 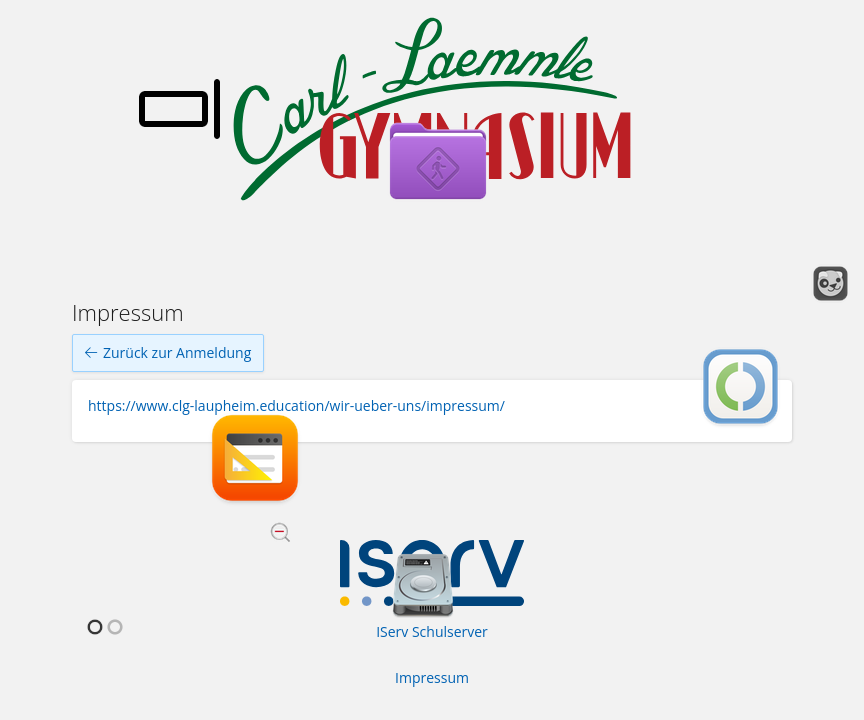 What do you see at coordinates (255, 458) in the screenshot?
I see `open Cambalache GTK UI designer app` at bounding box center [255, 458].